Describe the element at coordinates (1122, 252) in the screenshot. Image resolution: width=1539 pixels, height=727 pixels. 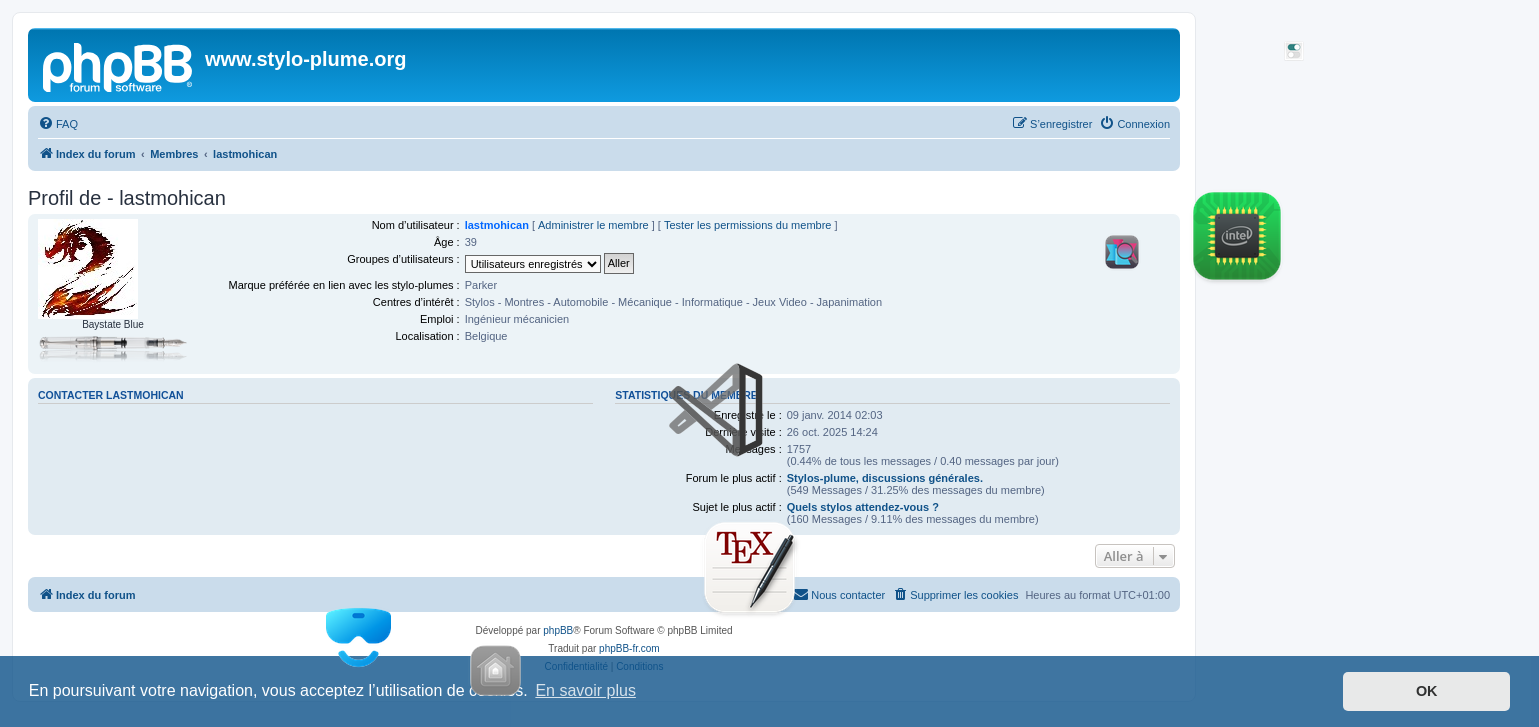
I see `open aurea color palette or design tool app` at that location.